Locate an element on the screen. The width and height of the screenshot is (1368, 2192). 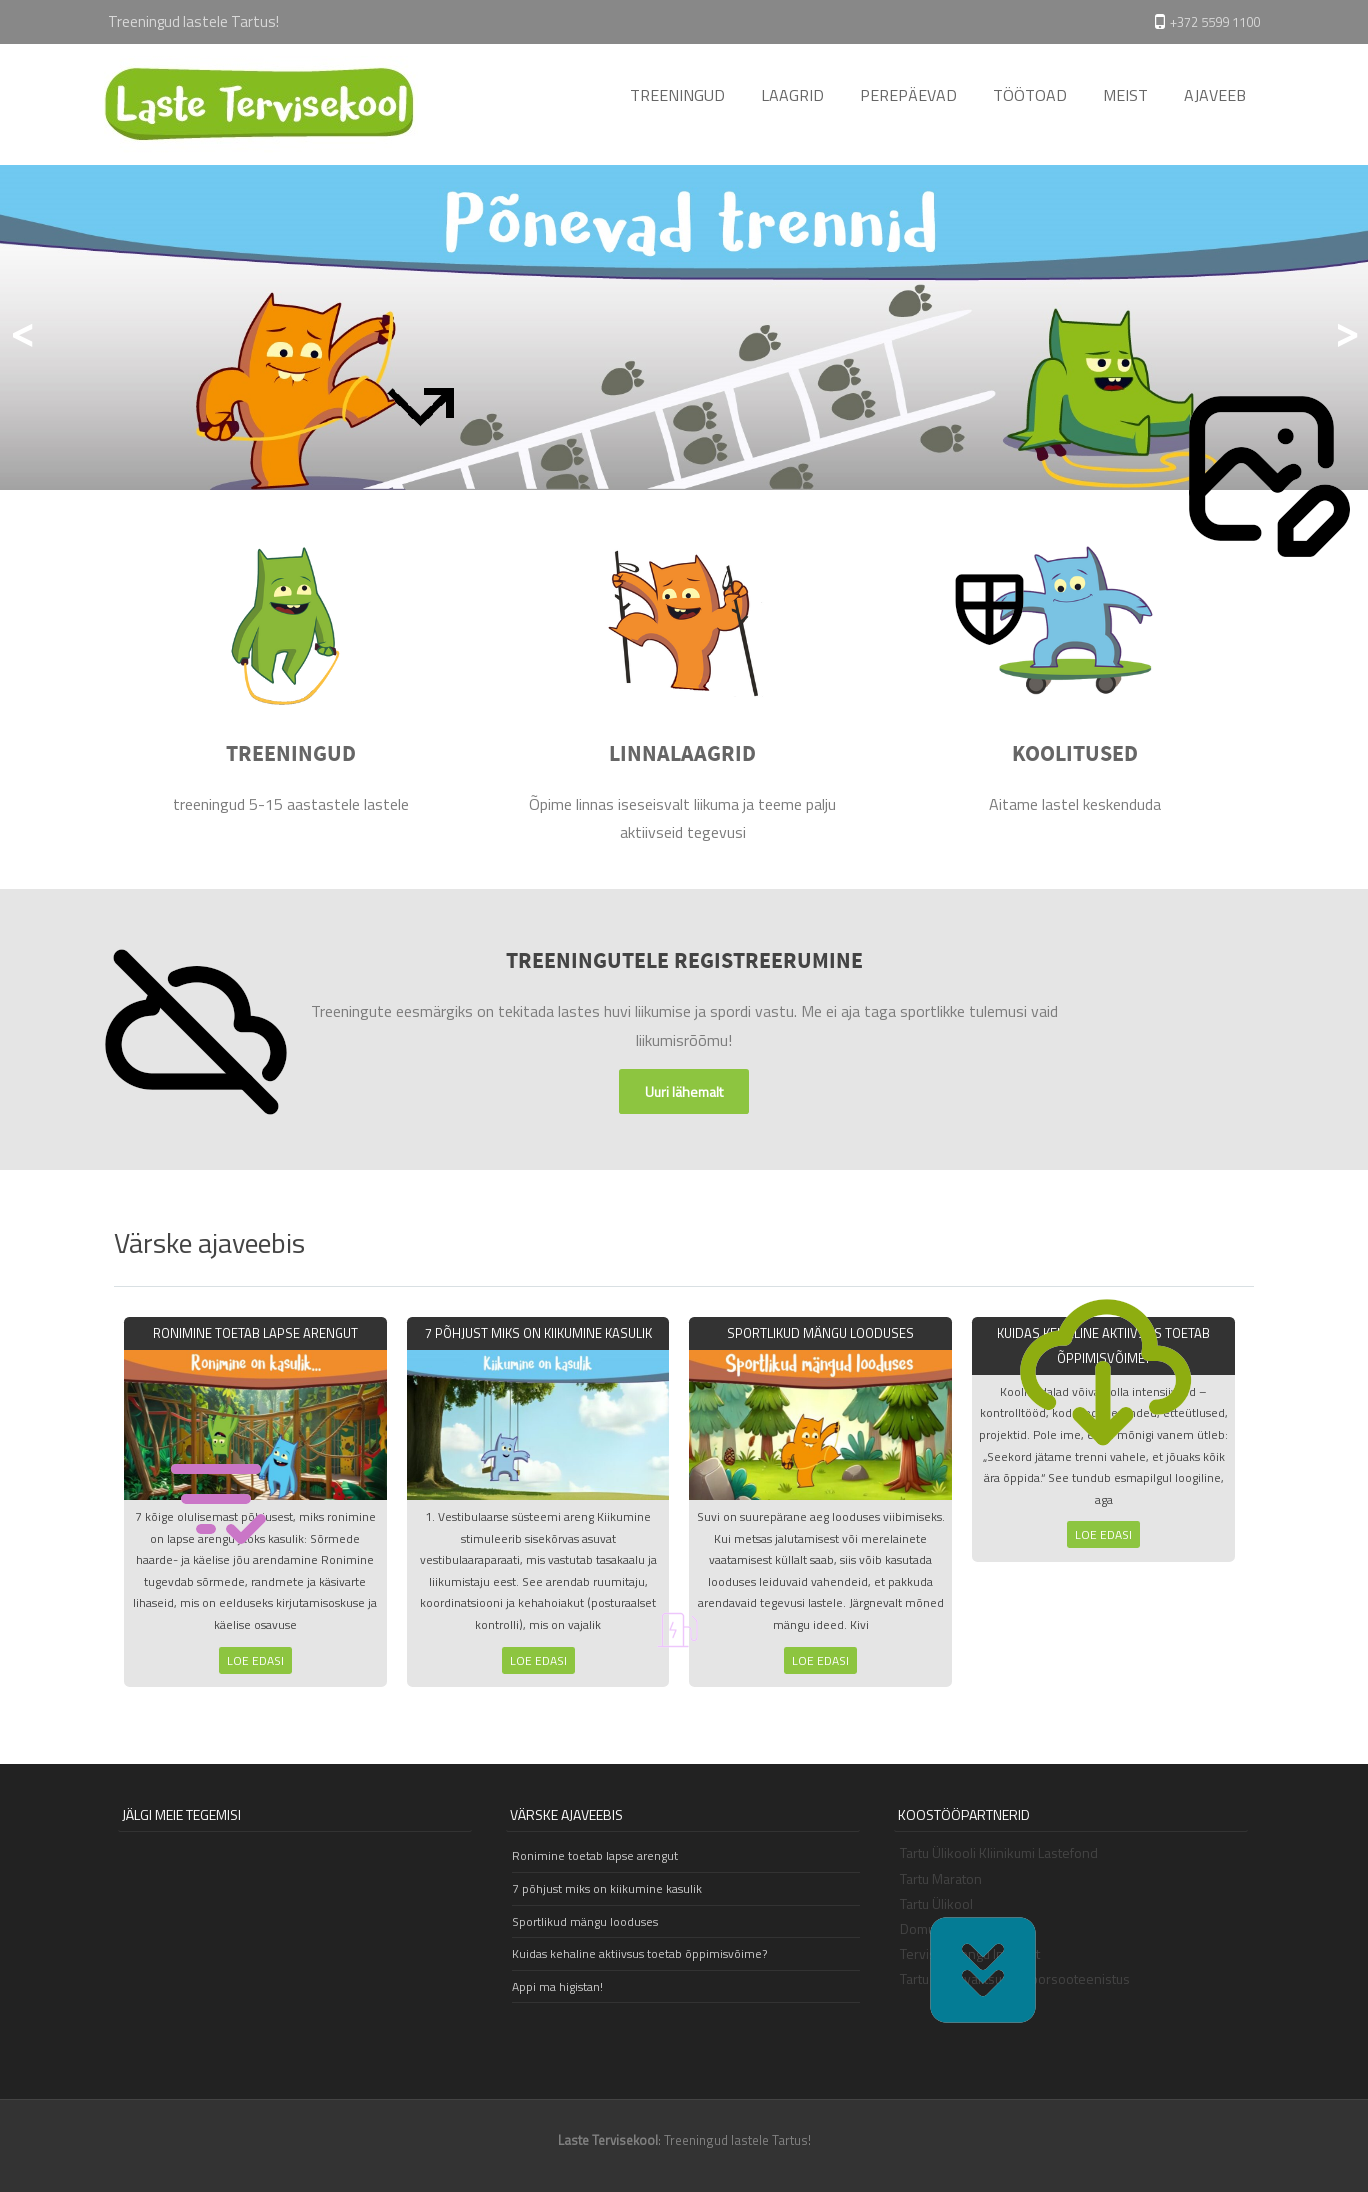
scroll down or view more content is located at coordinates (983, 1970).